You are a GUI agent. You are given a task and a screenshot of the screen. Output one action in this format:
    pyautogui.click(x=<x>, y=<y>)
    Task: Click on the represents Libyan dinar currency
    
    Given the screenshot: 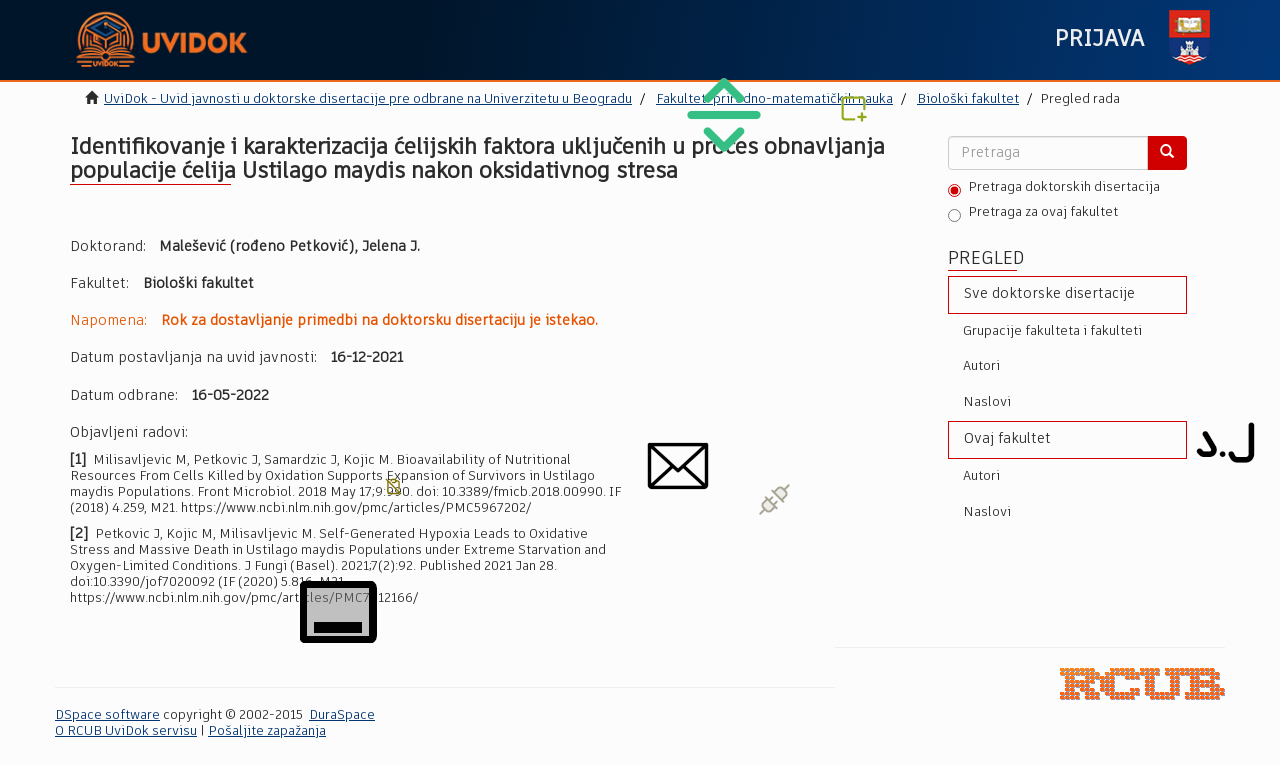 What is the action you would take?
    pyautogui.click(x=1225, y=445)
    